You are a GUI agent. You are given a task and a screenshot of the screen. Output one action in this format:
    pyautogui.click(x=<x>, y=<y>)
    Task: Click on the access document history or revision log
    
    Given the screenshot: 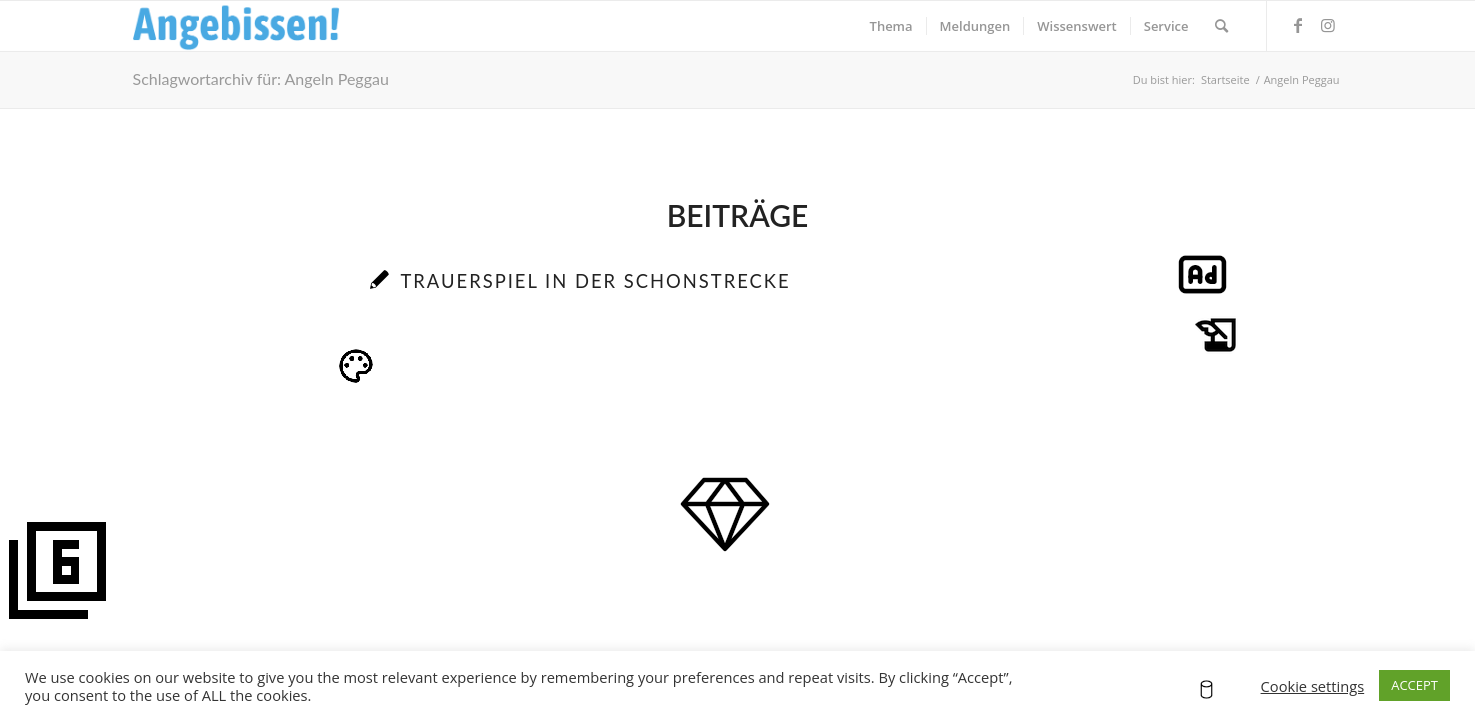 What is the action you would take?
    pyautogui.click(x=1217, y=335)
    